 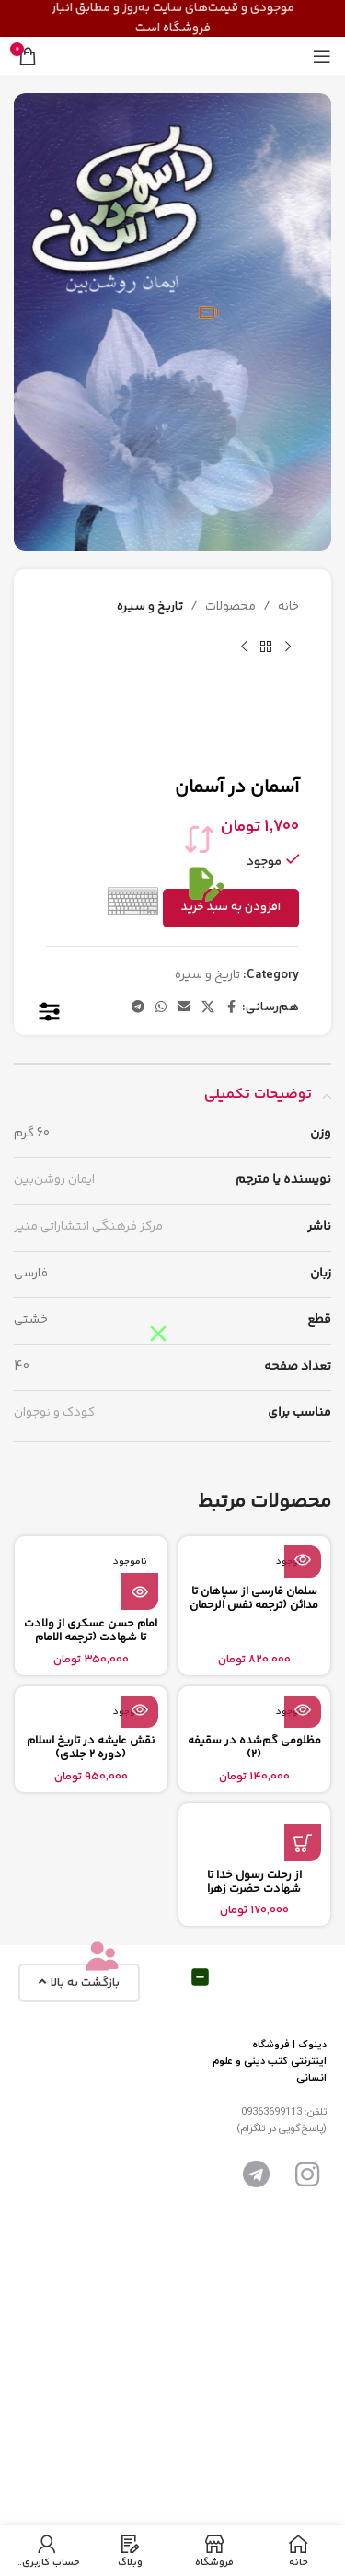 What do you see at coordinates (200, 1976) in the screenshot?
I see `remove or delete an item` at bounding box center [200, 1976].